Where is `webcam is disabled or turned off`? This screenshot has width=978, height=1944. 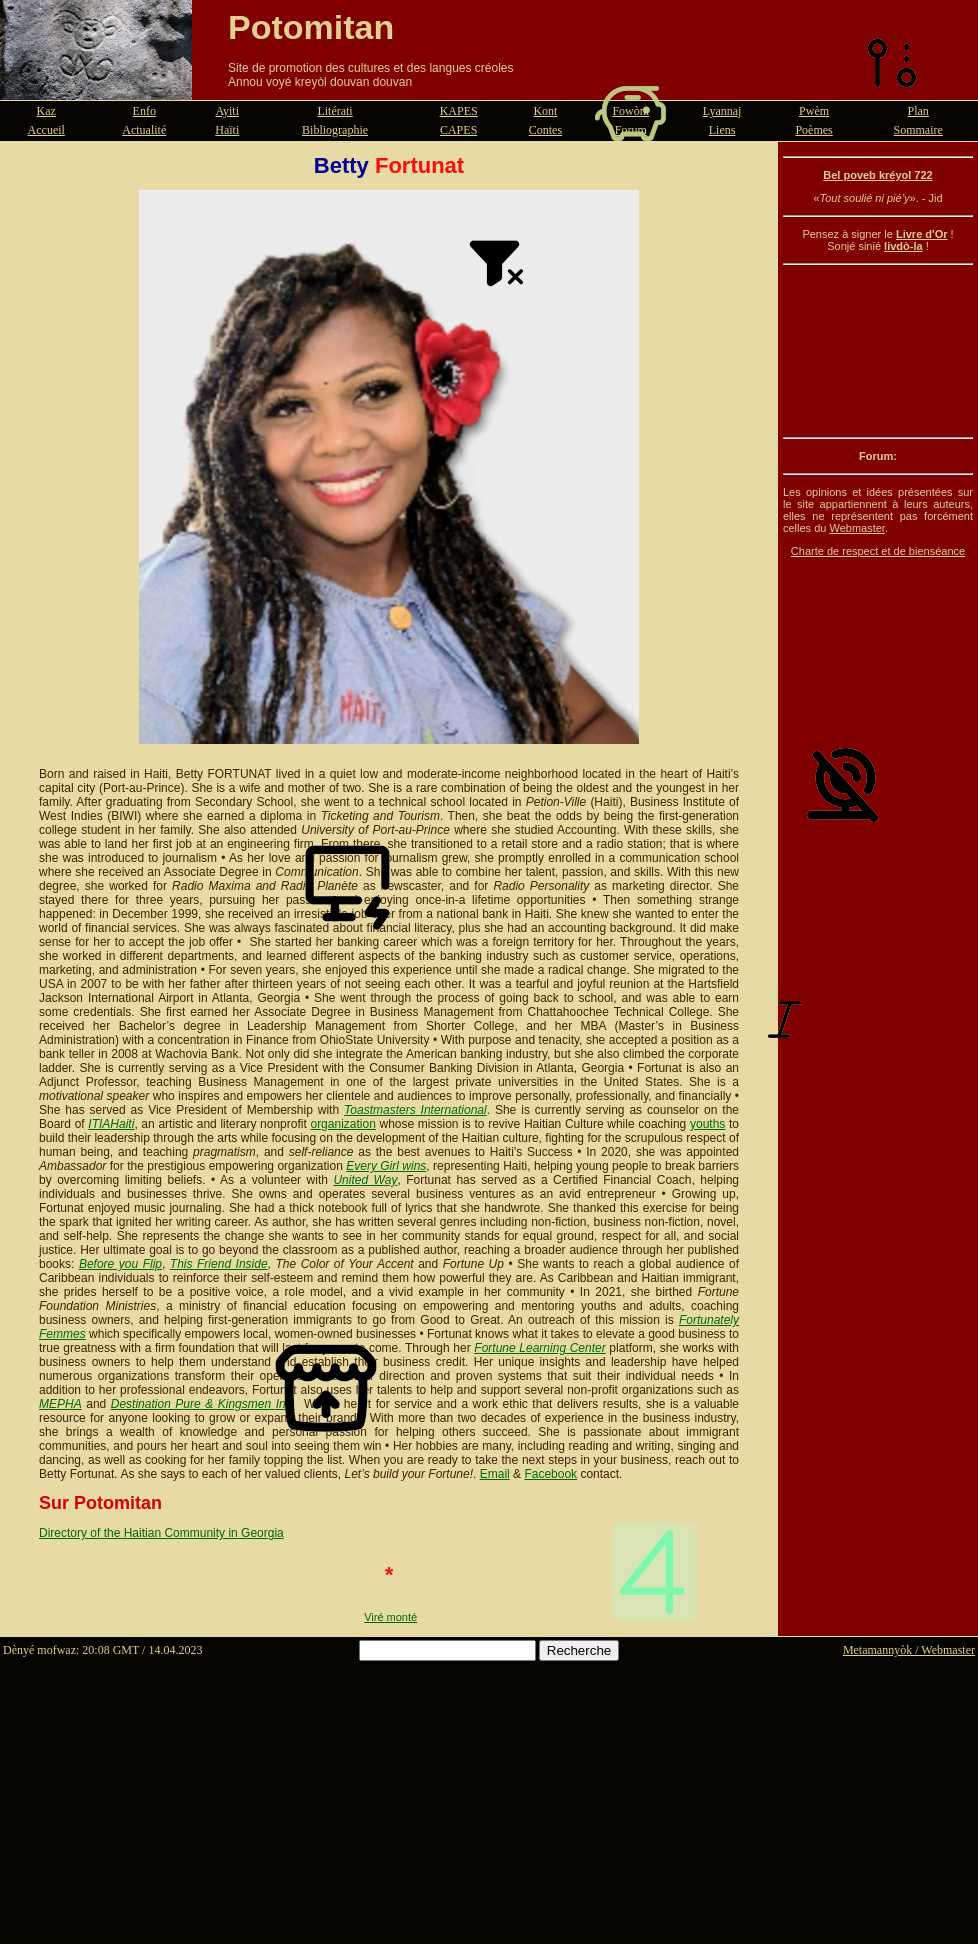
webcam is disabled or turned off is located at coordinates (845, 786).